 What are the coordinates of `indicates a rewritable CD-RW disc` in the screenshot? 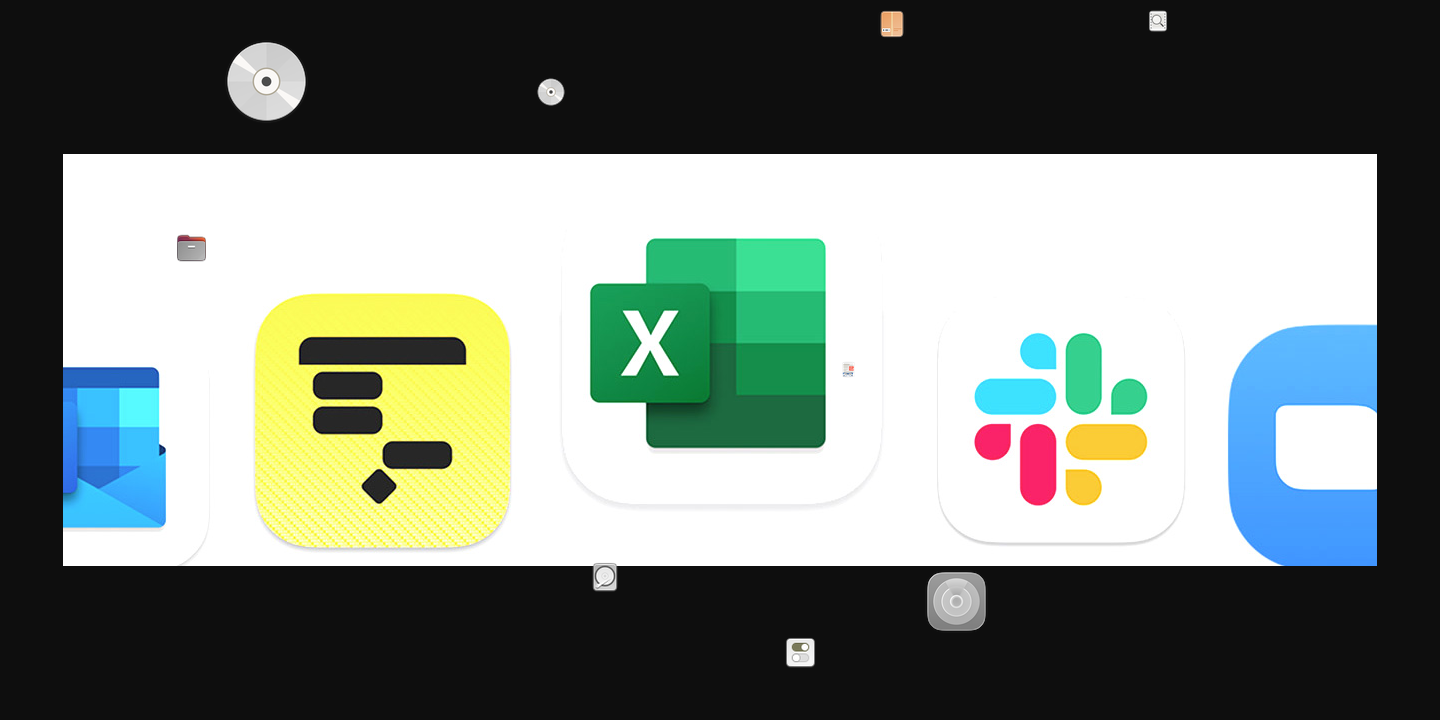 It's located at (551, 92).